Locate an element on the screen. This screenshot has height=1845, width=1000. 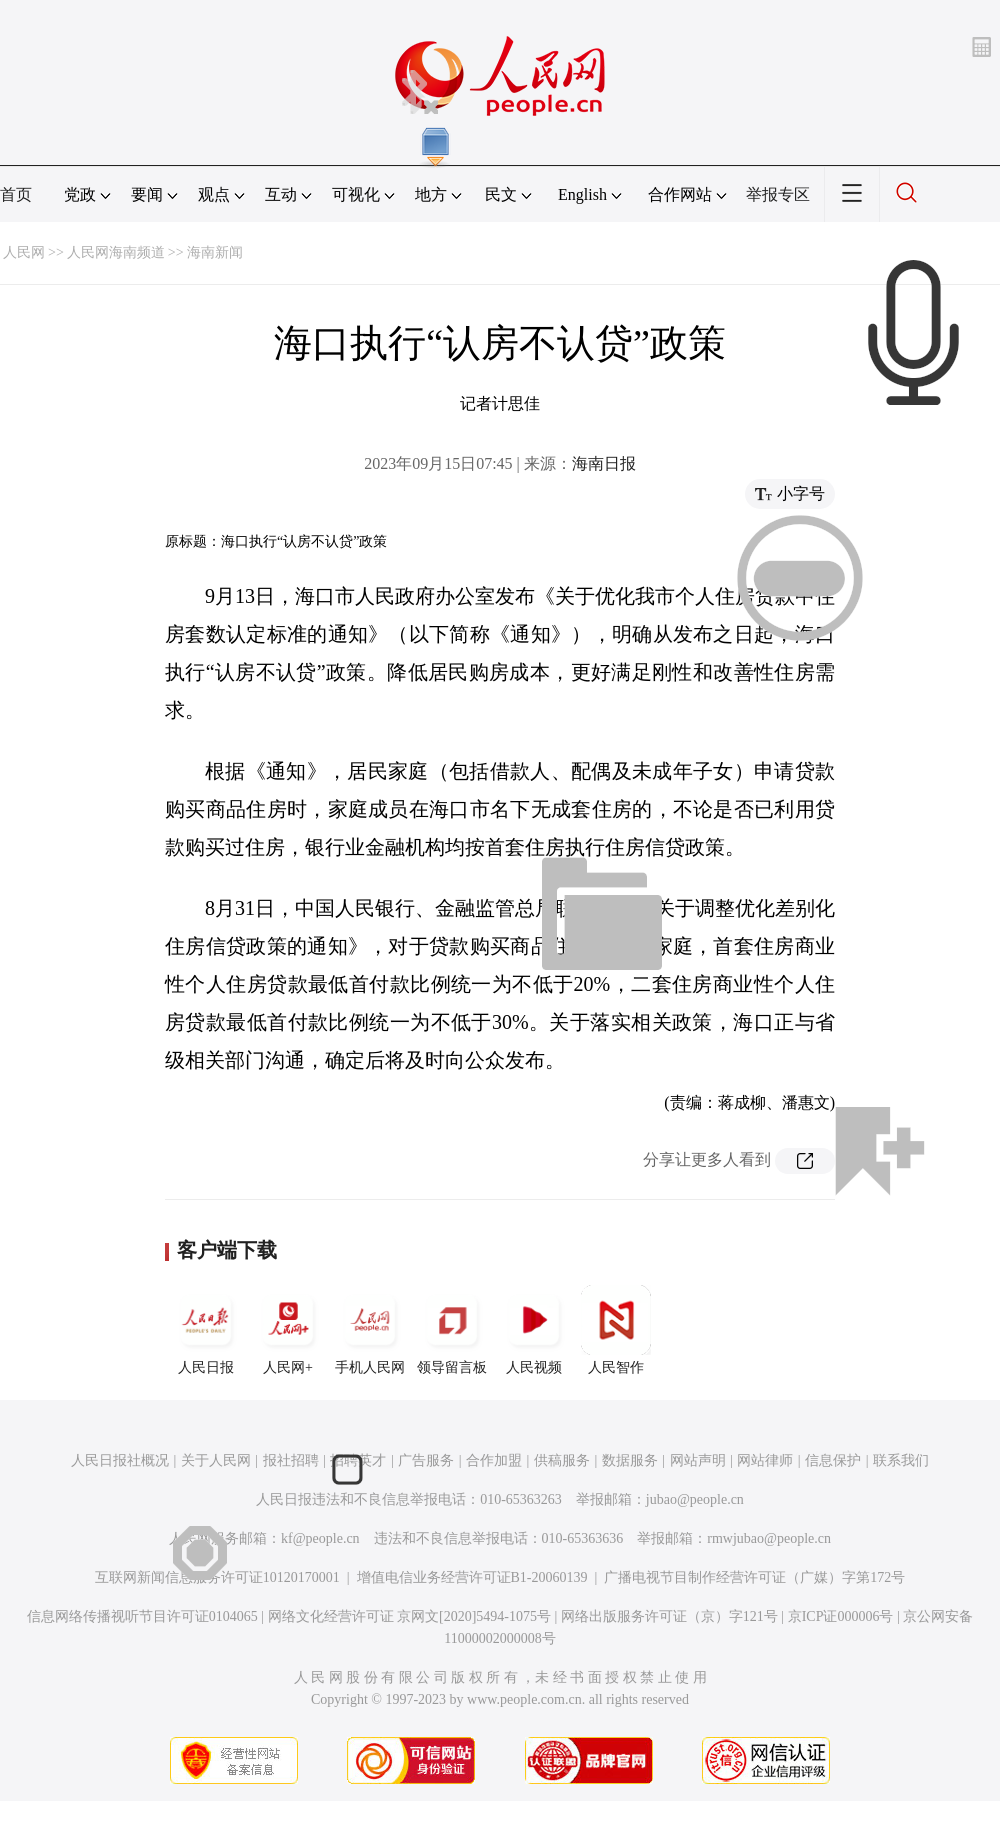
add a new bookmark is located at coordinates (876, 1161).